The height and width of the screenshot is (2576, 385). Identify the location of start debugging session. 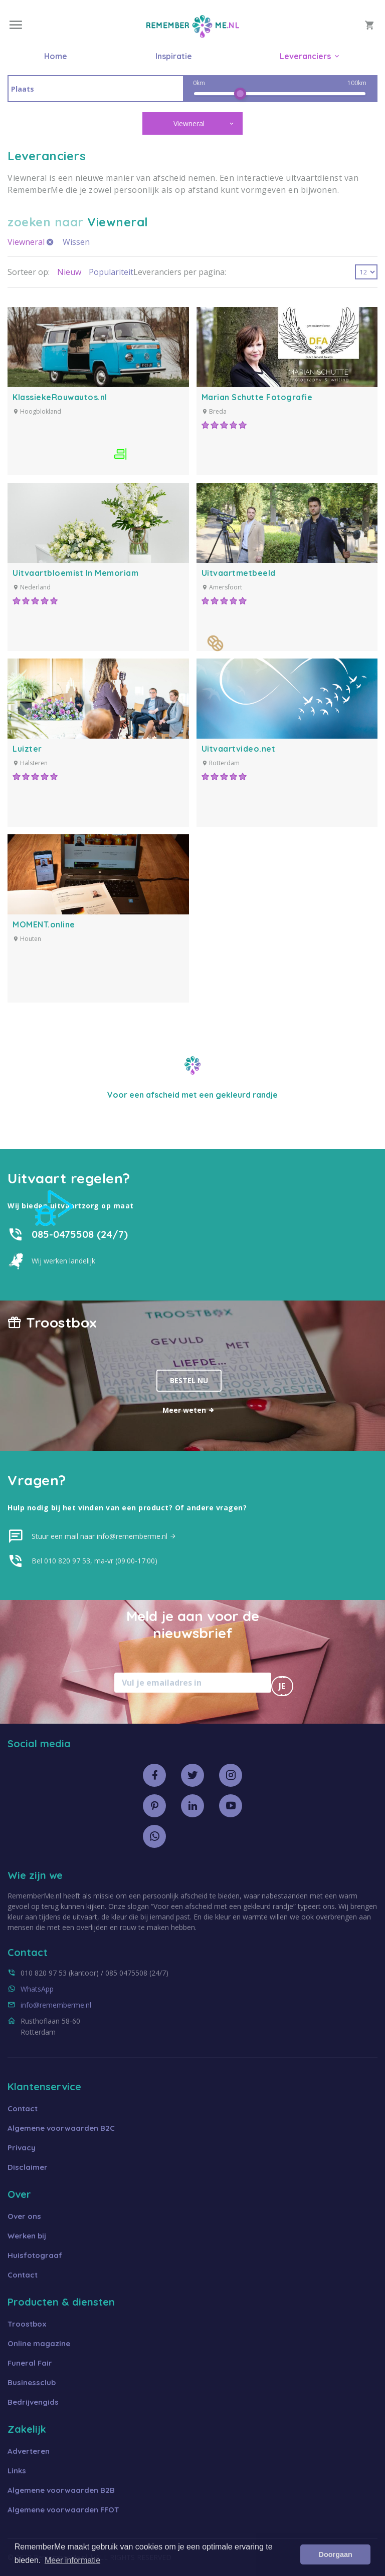
(56, 1205).